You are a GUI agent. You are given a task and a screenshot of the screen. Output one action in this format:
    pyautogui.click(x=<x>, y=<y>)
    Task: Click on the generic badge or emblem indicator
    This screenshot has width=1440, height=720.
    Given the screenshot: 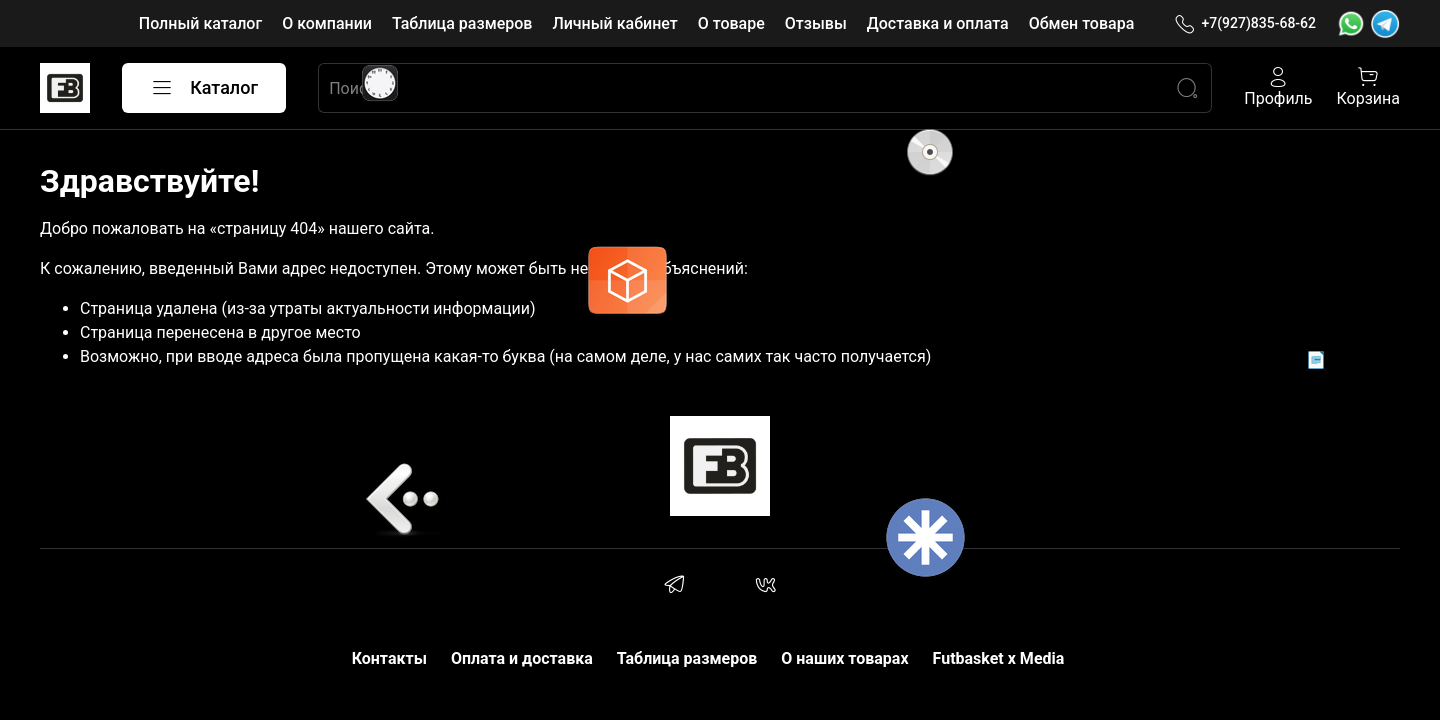 What is the action you would take?
    pyautogui.click(x=925, y=537)
    